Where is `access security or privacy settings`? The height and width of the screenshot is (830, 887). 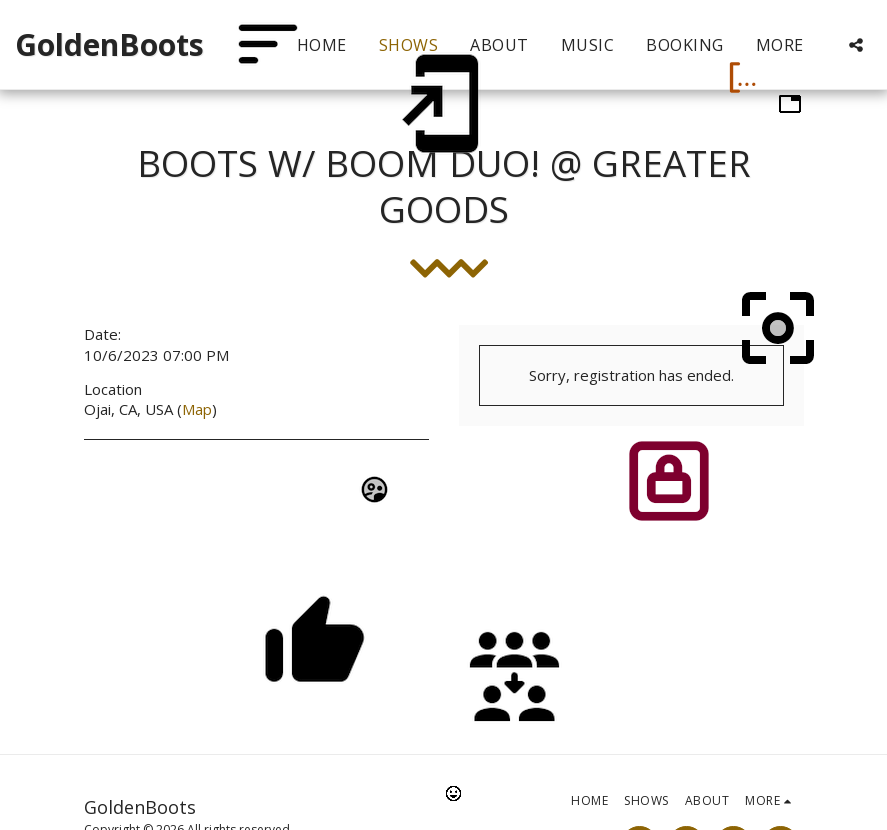
access security or privacy settings is located at coordinates (669, 481).